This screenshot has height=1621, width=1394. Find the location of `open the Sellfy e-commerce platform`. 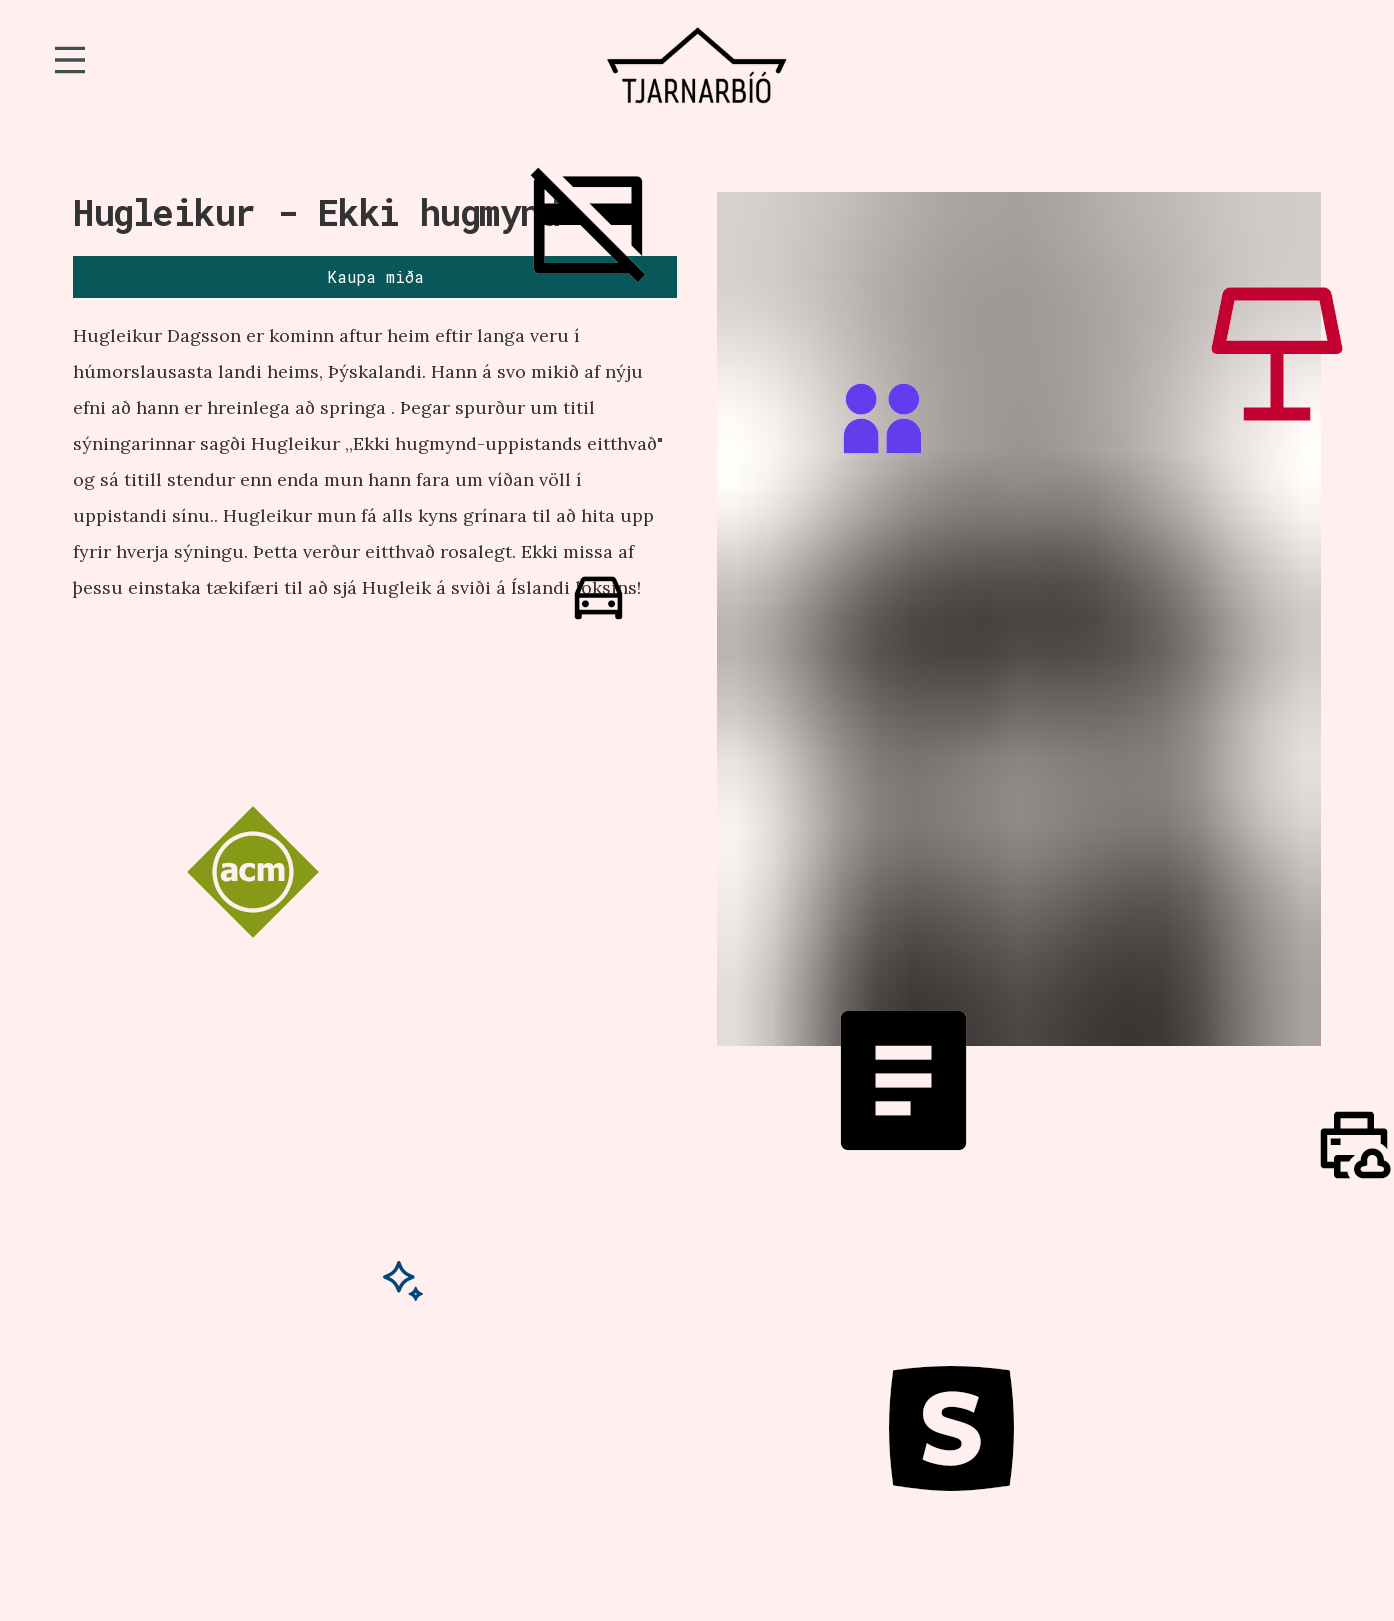

open the Sellfy e-commerce platform is located at coordinates (951, 1428).